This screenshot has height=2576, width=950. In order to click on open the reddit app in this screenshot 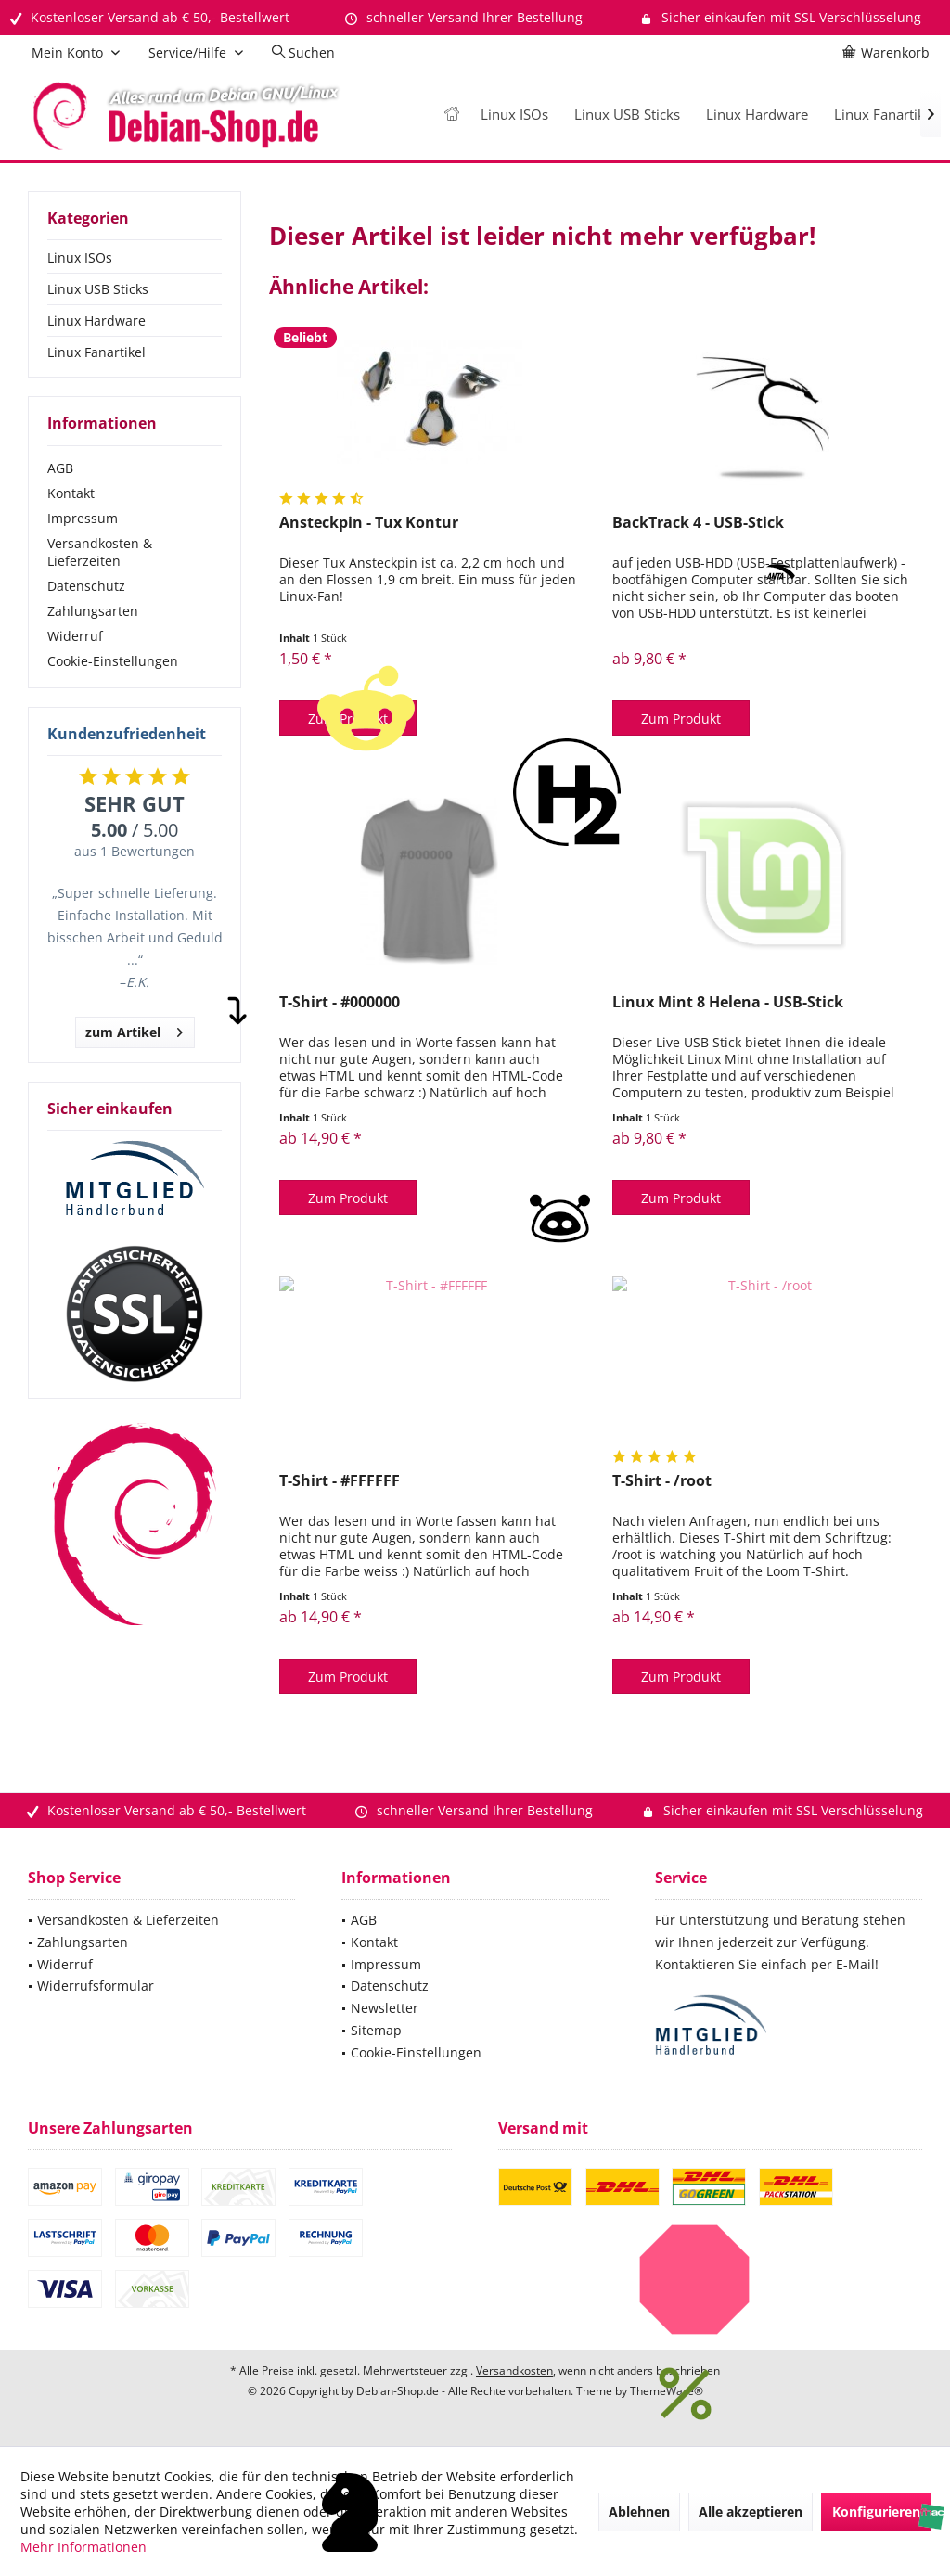, I will do `click(366, 708)`.